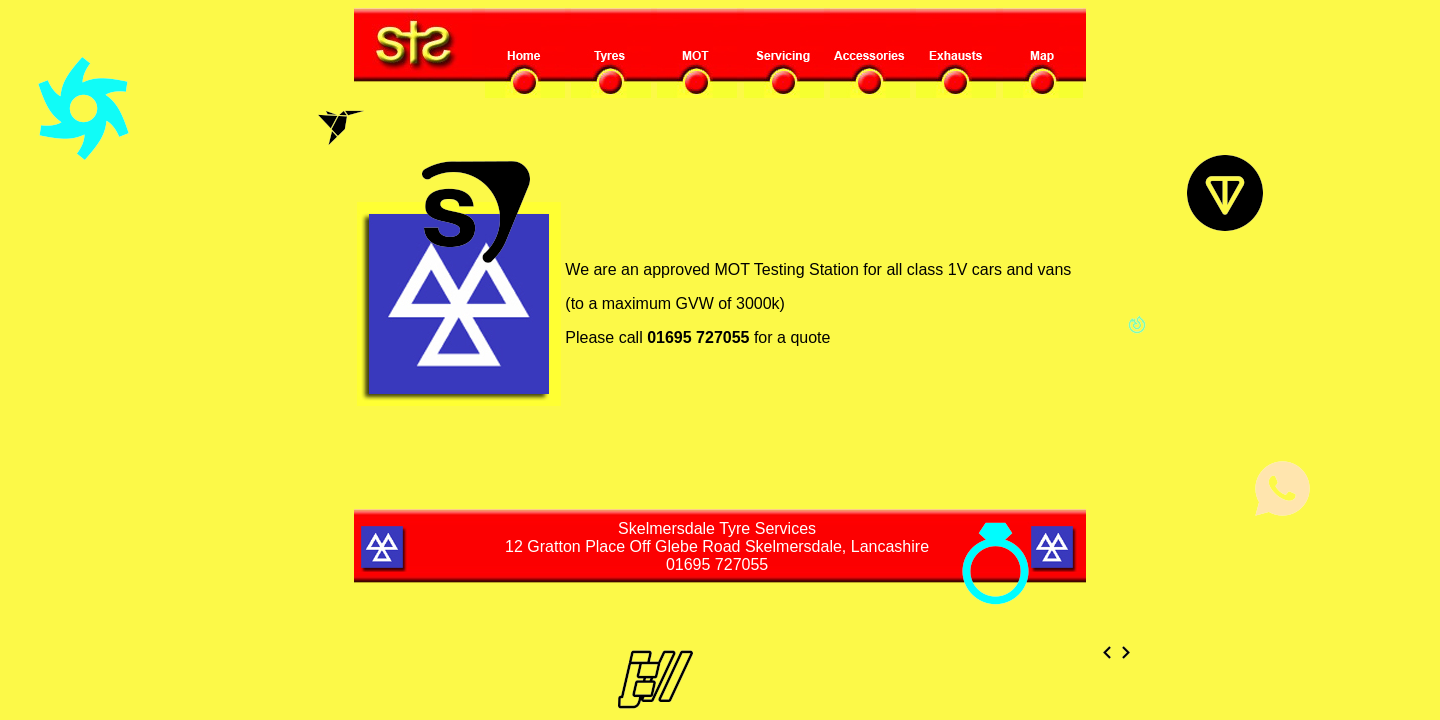 The height and width of the screenshot is (720, 1440). I want to click on launch octane render application, so click(83, 108).